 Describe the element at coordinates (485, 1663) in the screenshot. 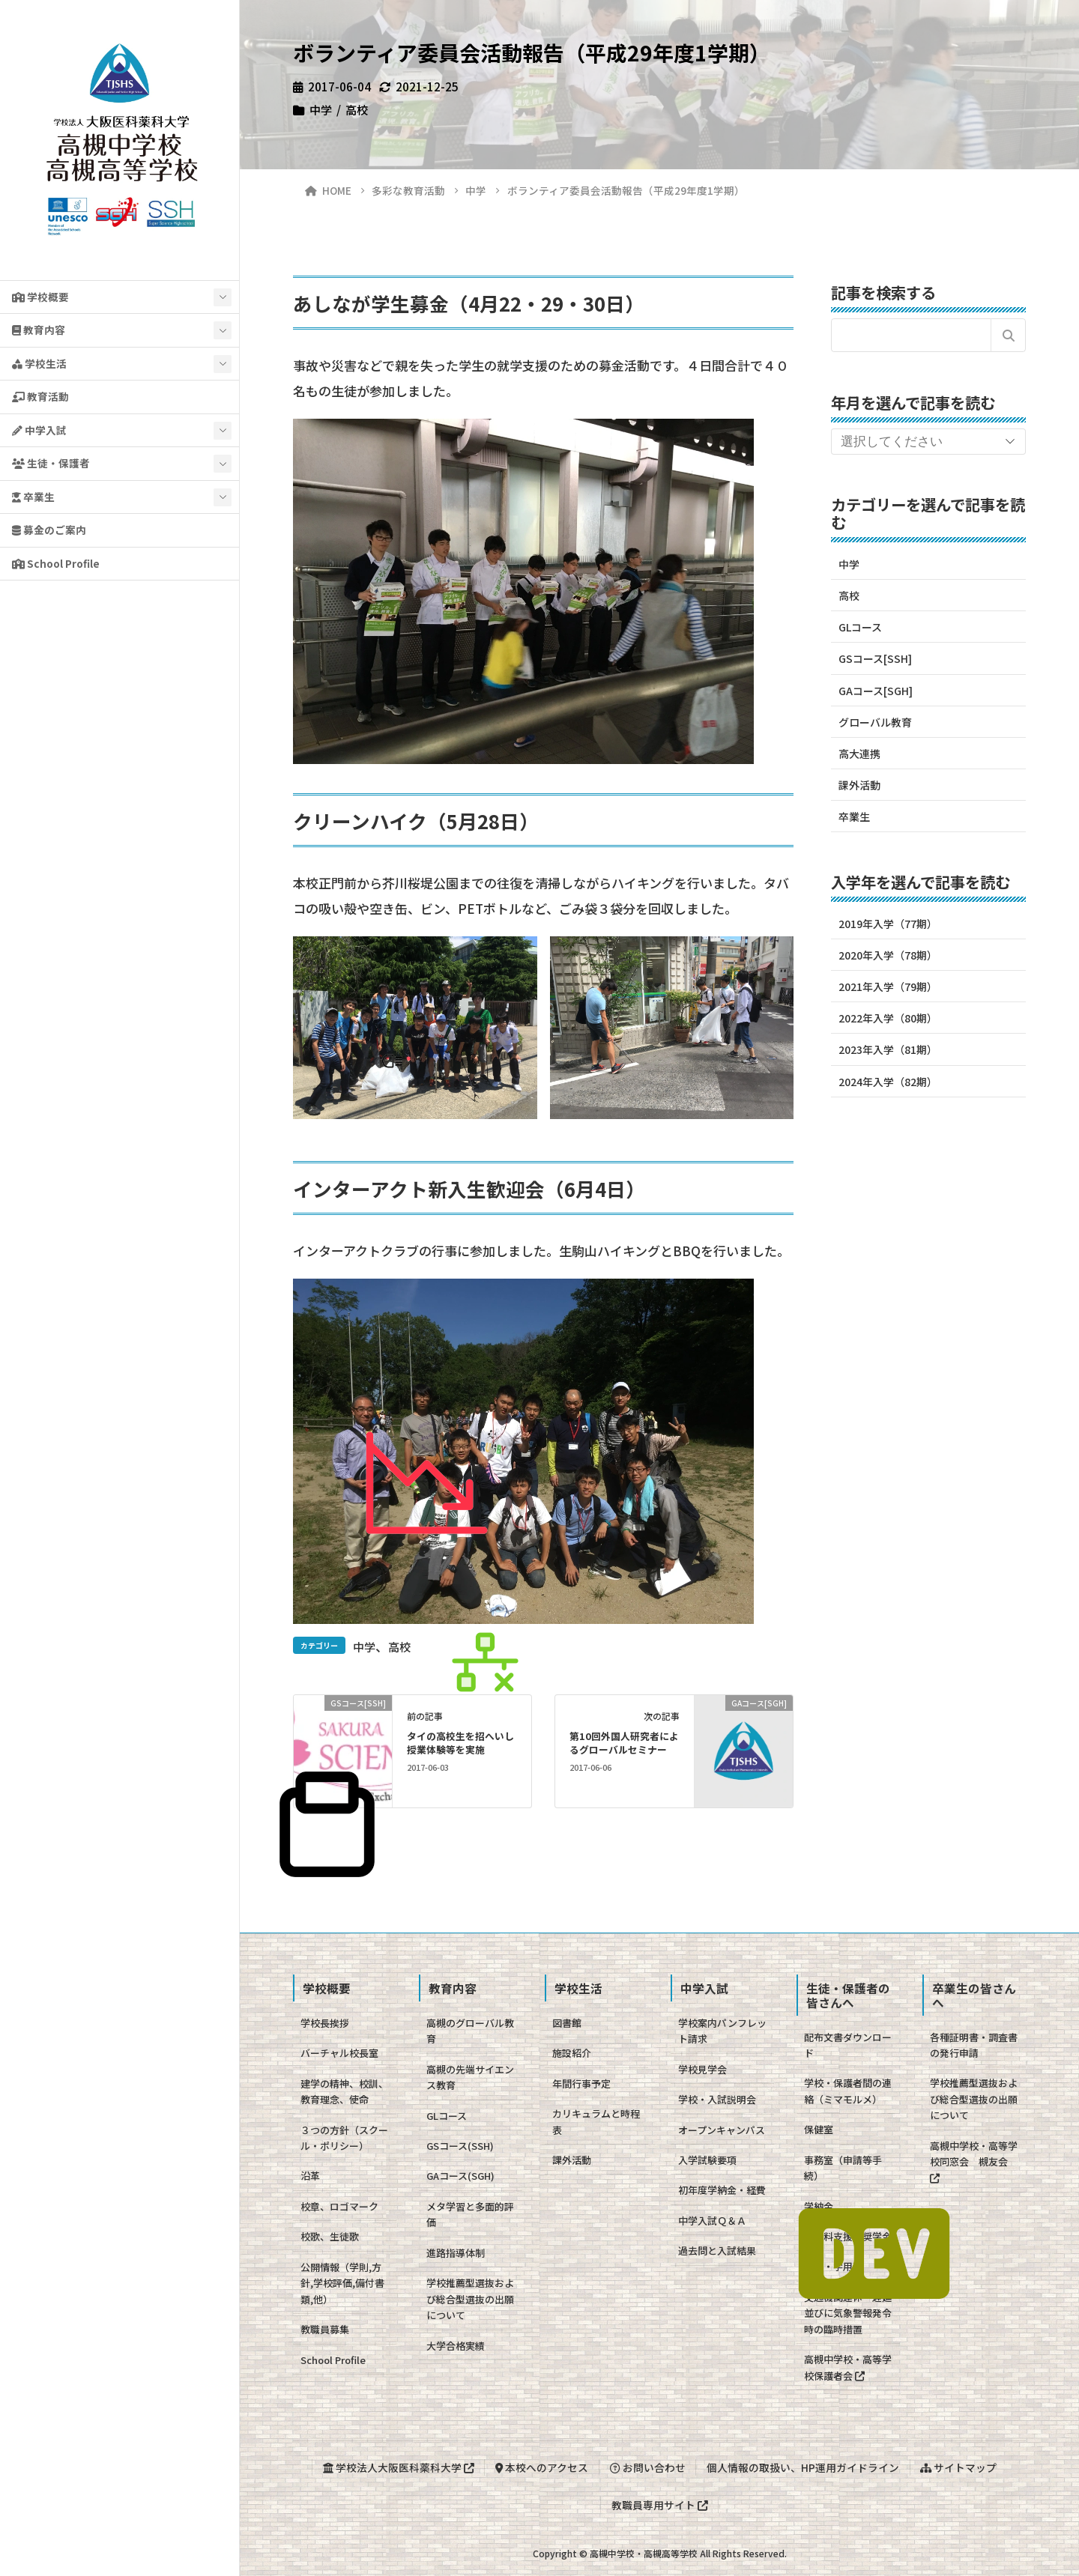

I see `network connection error or failure` at that location.